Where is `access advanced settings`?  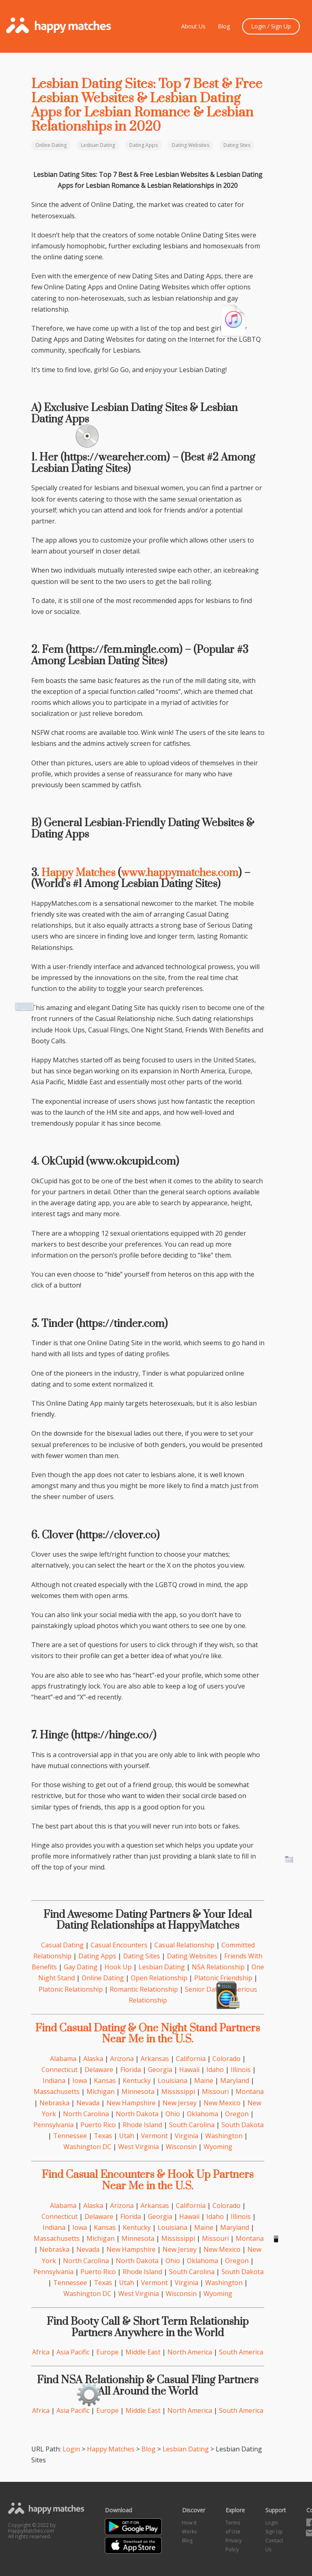
access advanced settings is located at coordinates (89, 2394).